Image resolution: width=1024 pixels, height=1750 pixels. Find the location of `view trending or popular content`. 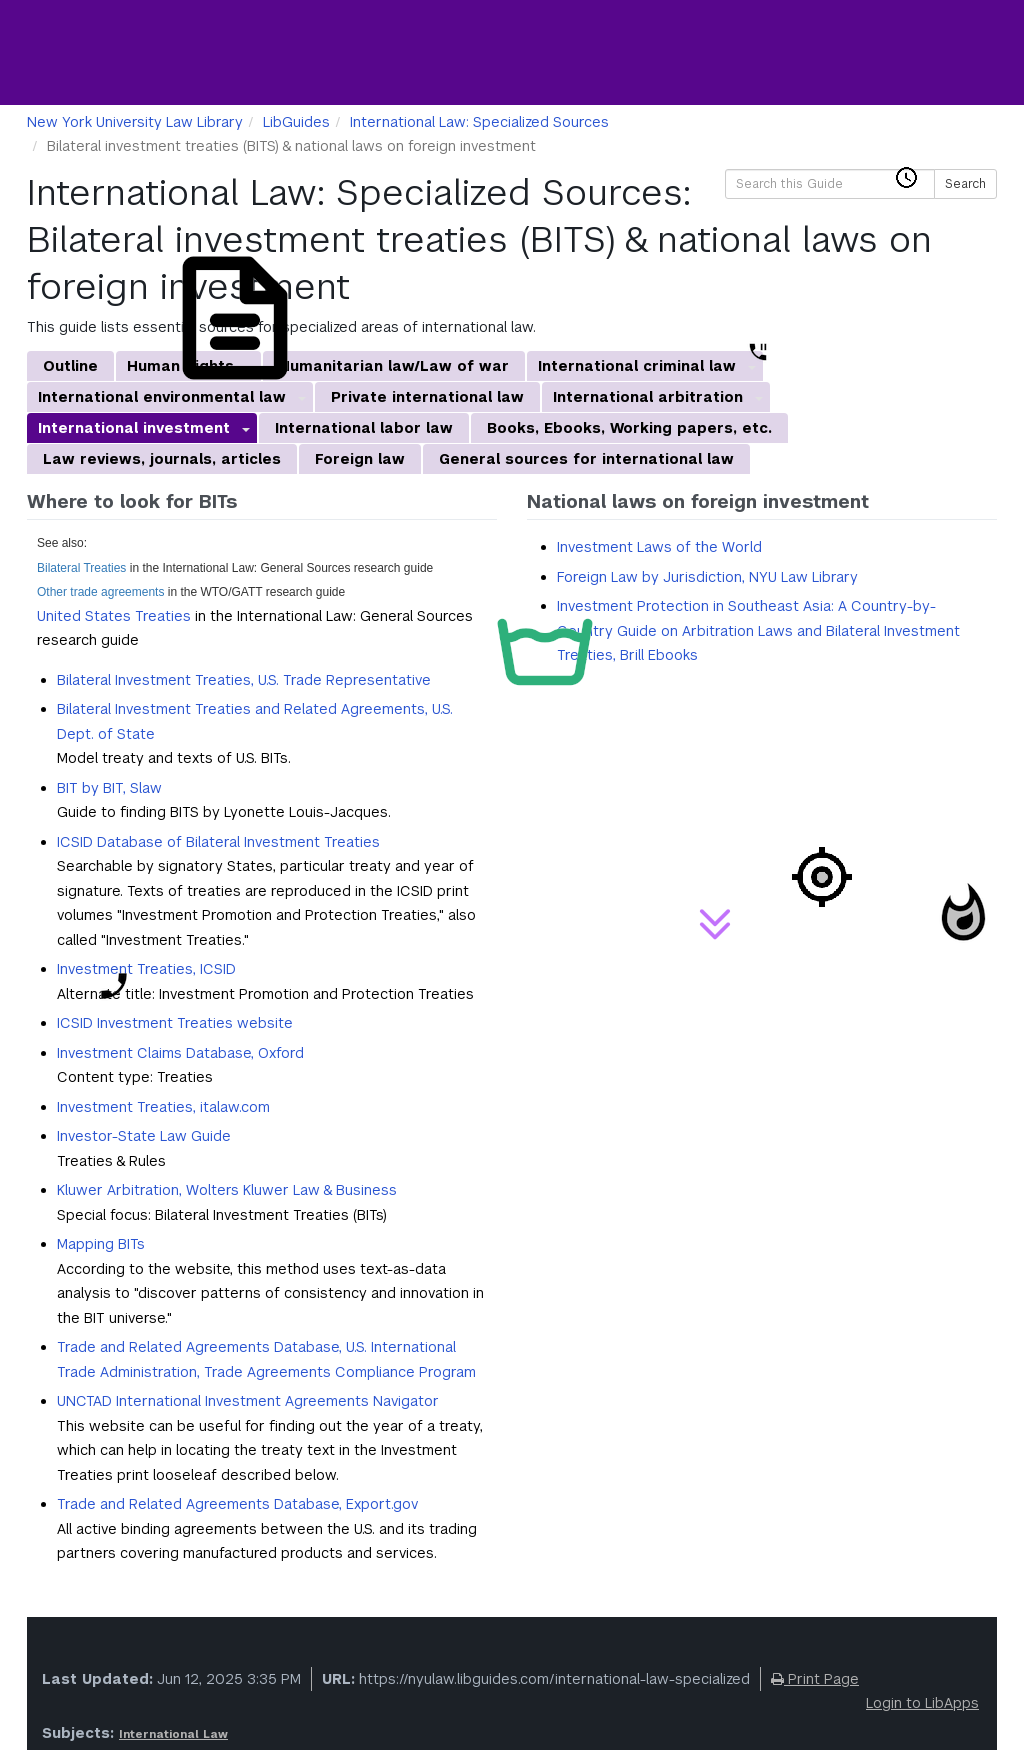

view trending or popular content is located at coordinates (963, 913).